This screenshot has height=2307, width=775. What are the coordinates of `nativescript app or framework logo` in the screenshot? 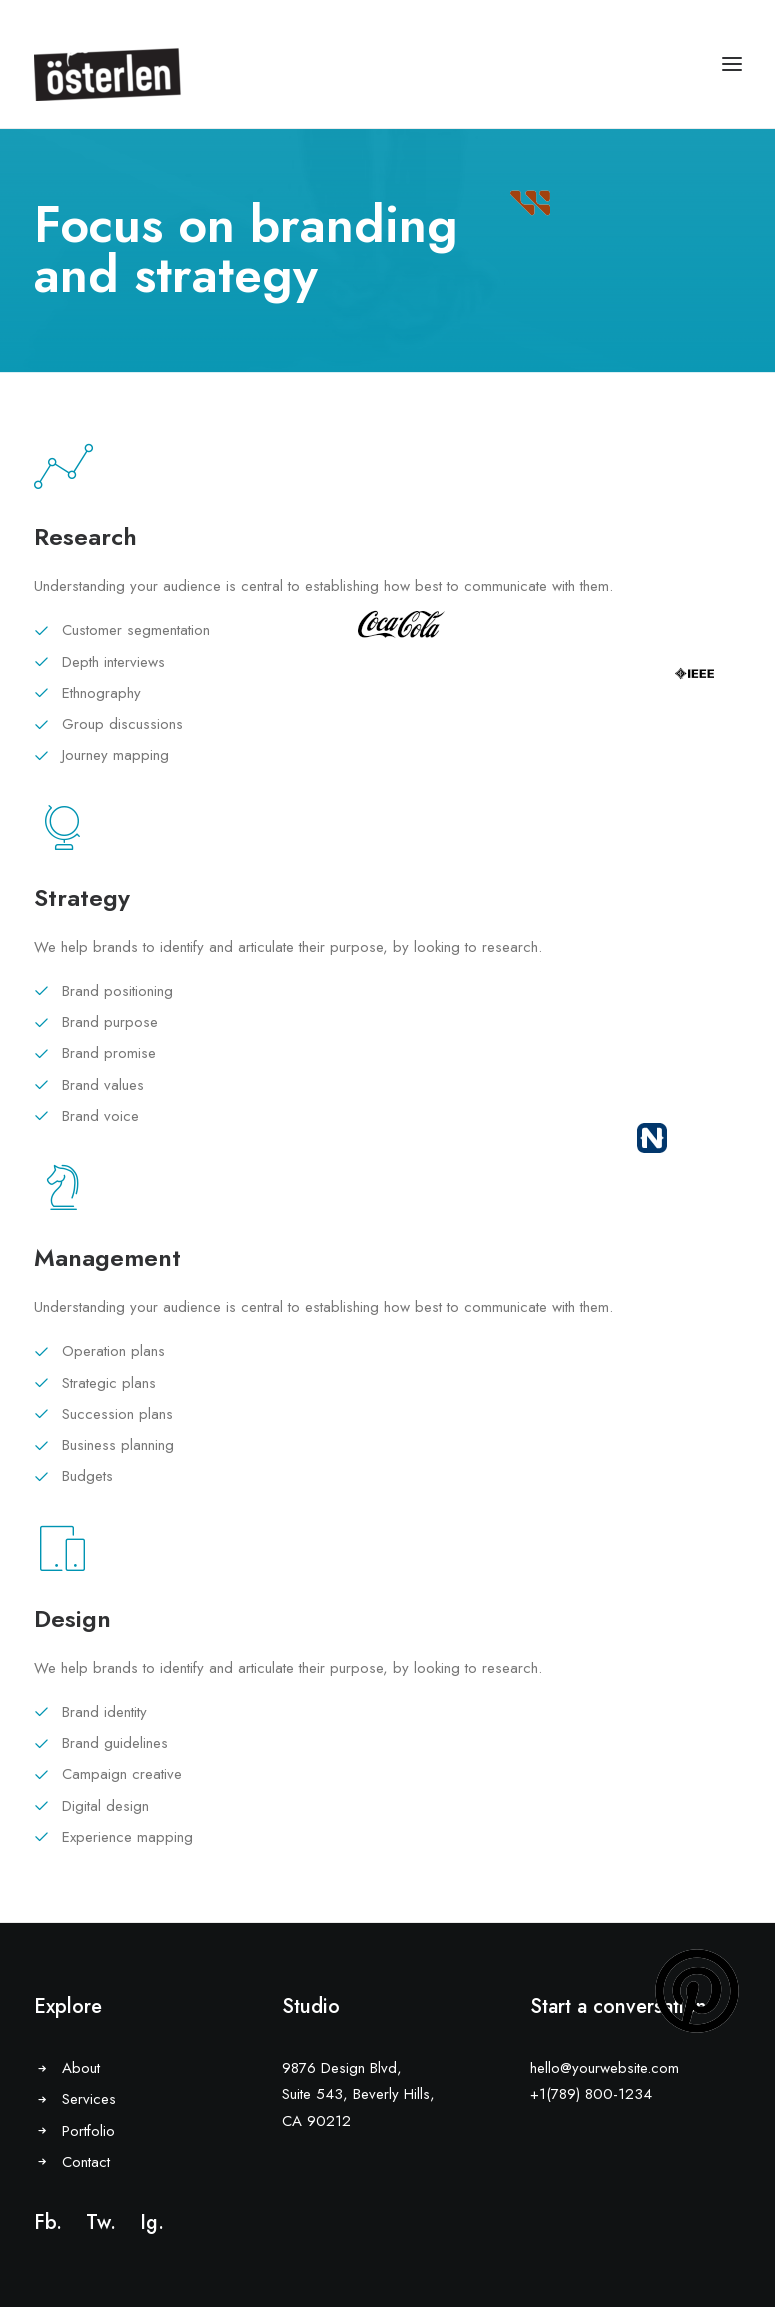 It's located at (652, 1138).